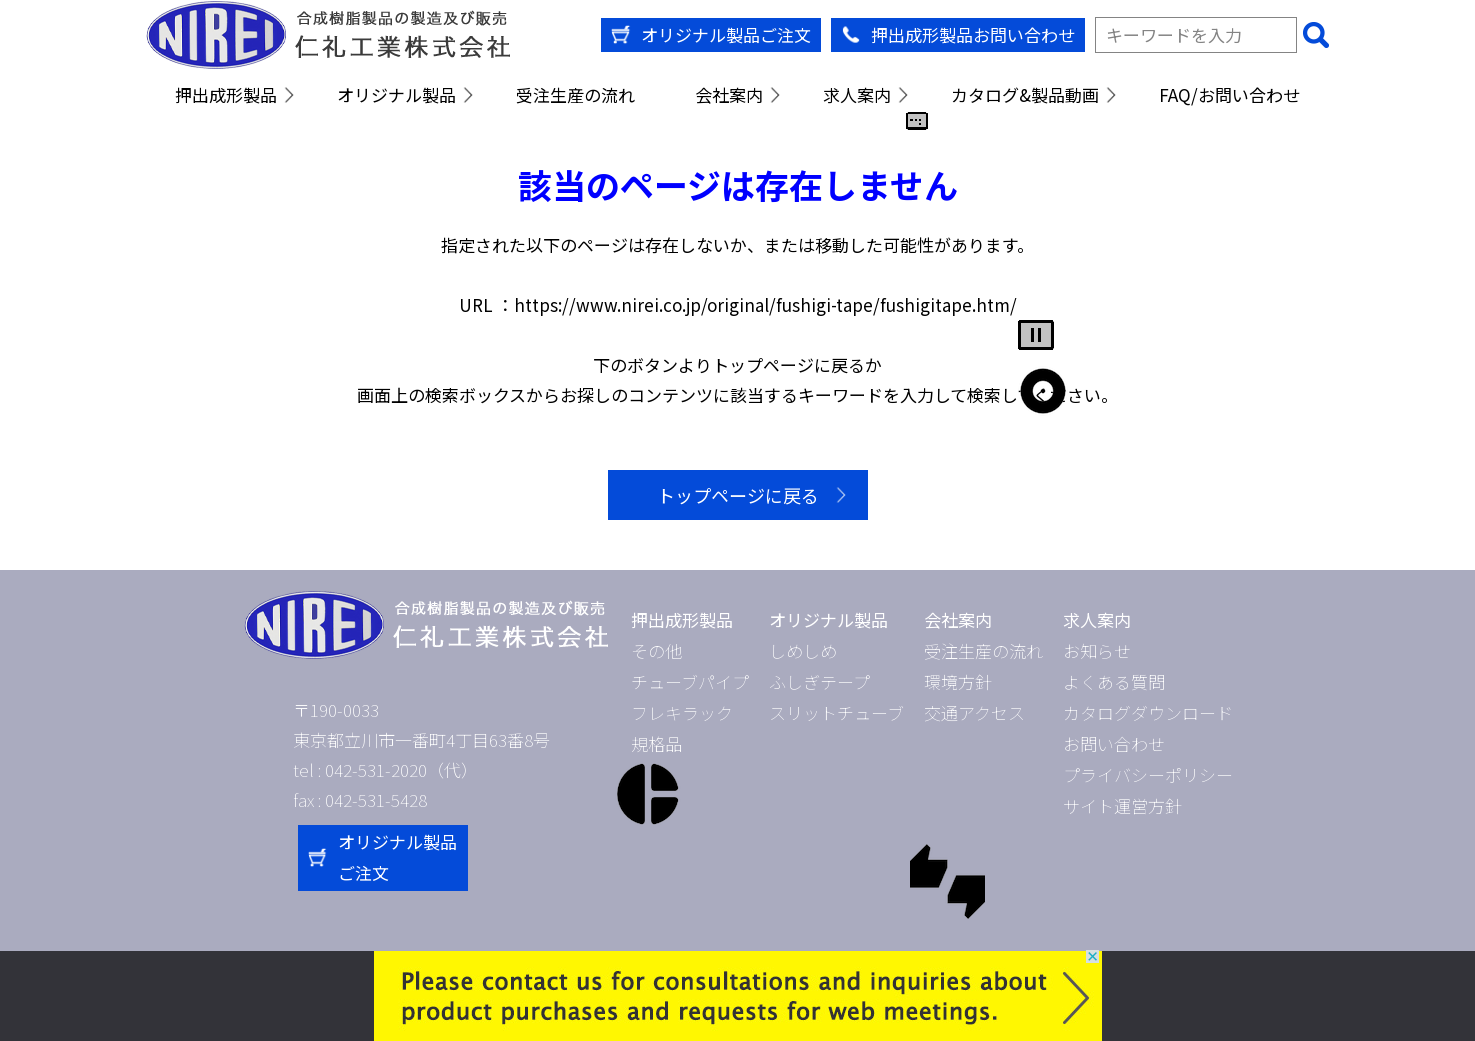  I want to click on view analytics or statistics breakdown, so click(648, 794).